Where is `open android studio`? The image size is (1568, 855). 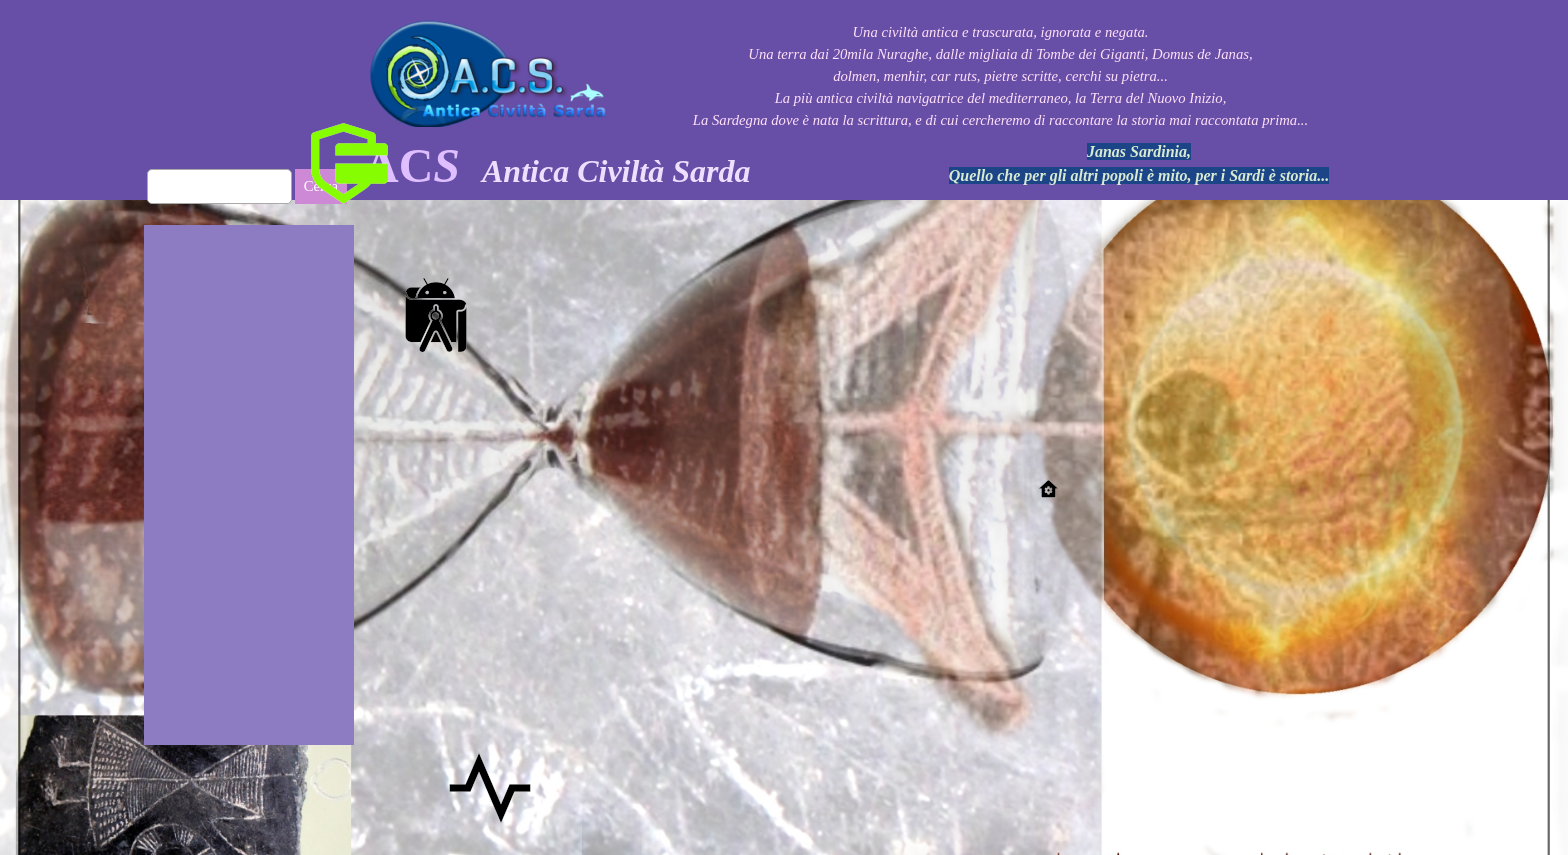 open android studio is located at coordinates (436, 315).